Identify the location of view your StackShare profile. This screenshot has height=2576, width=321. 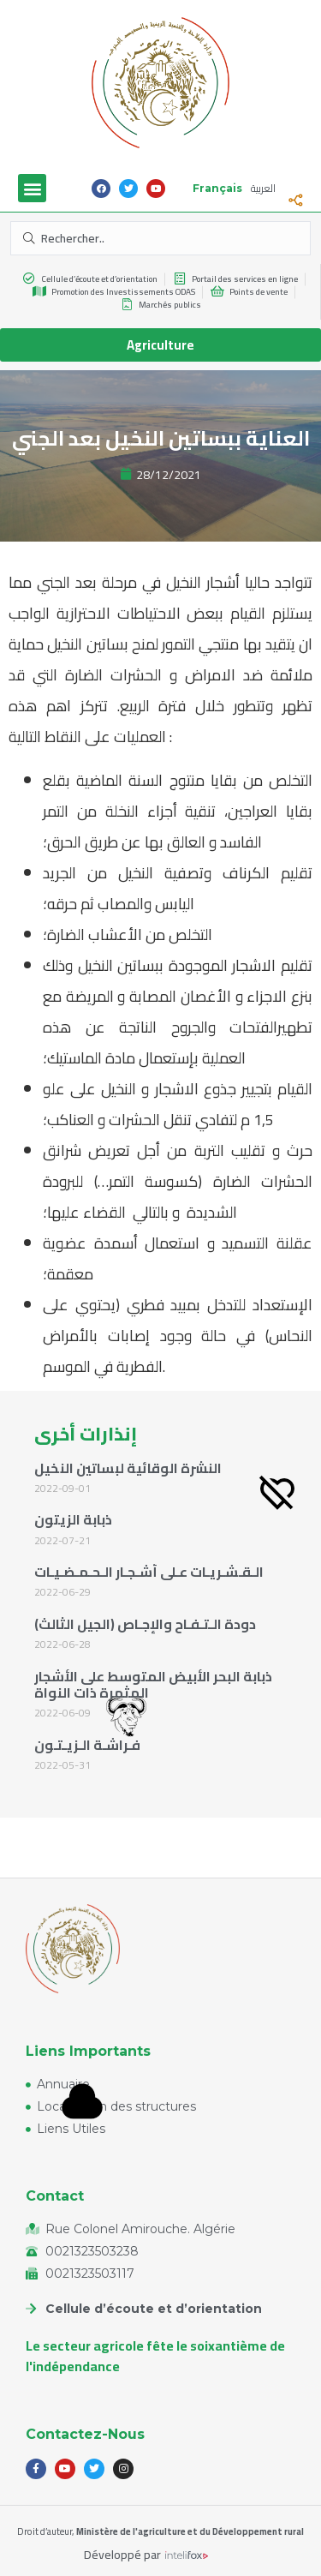
(295, 200).